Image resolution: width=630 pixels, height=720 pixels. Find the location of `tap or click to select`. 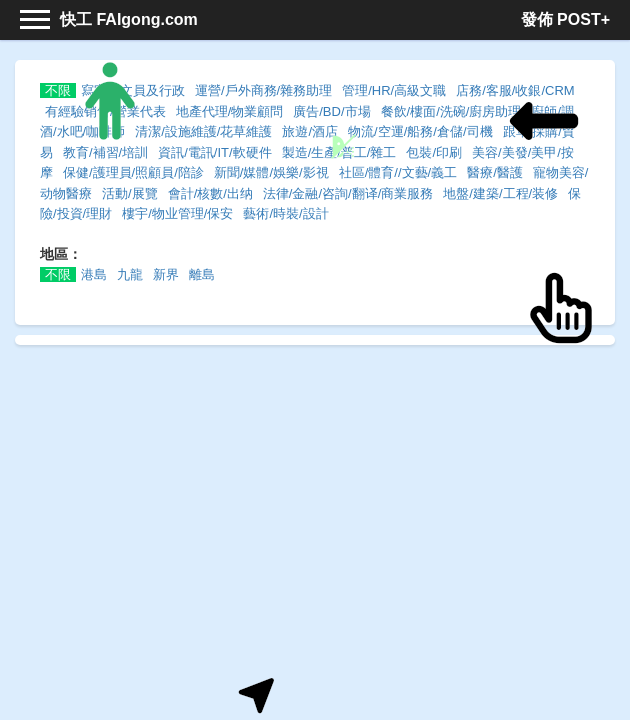

tap or click to select is located at coordinates (561, 308).